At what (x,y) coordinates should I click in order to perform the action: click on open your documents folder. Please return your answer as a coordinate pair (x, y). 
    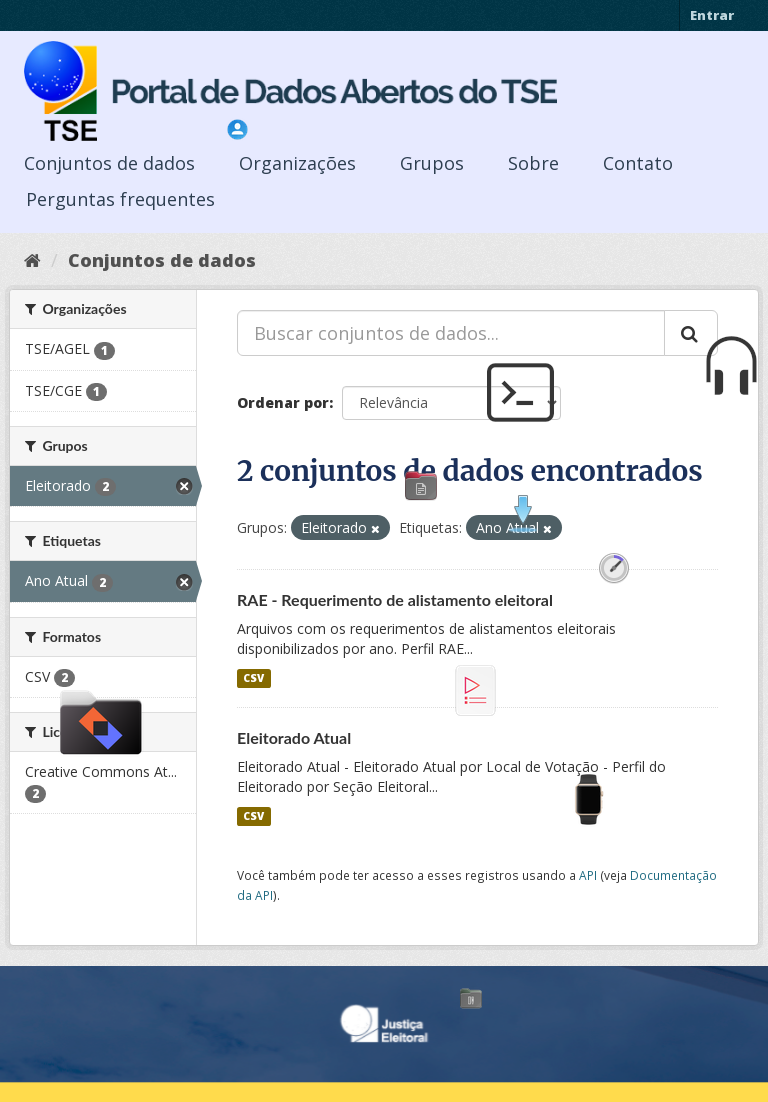
    Looking at the image, I should click on (421, 485).